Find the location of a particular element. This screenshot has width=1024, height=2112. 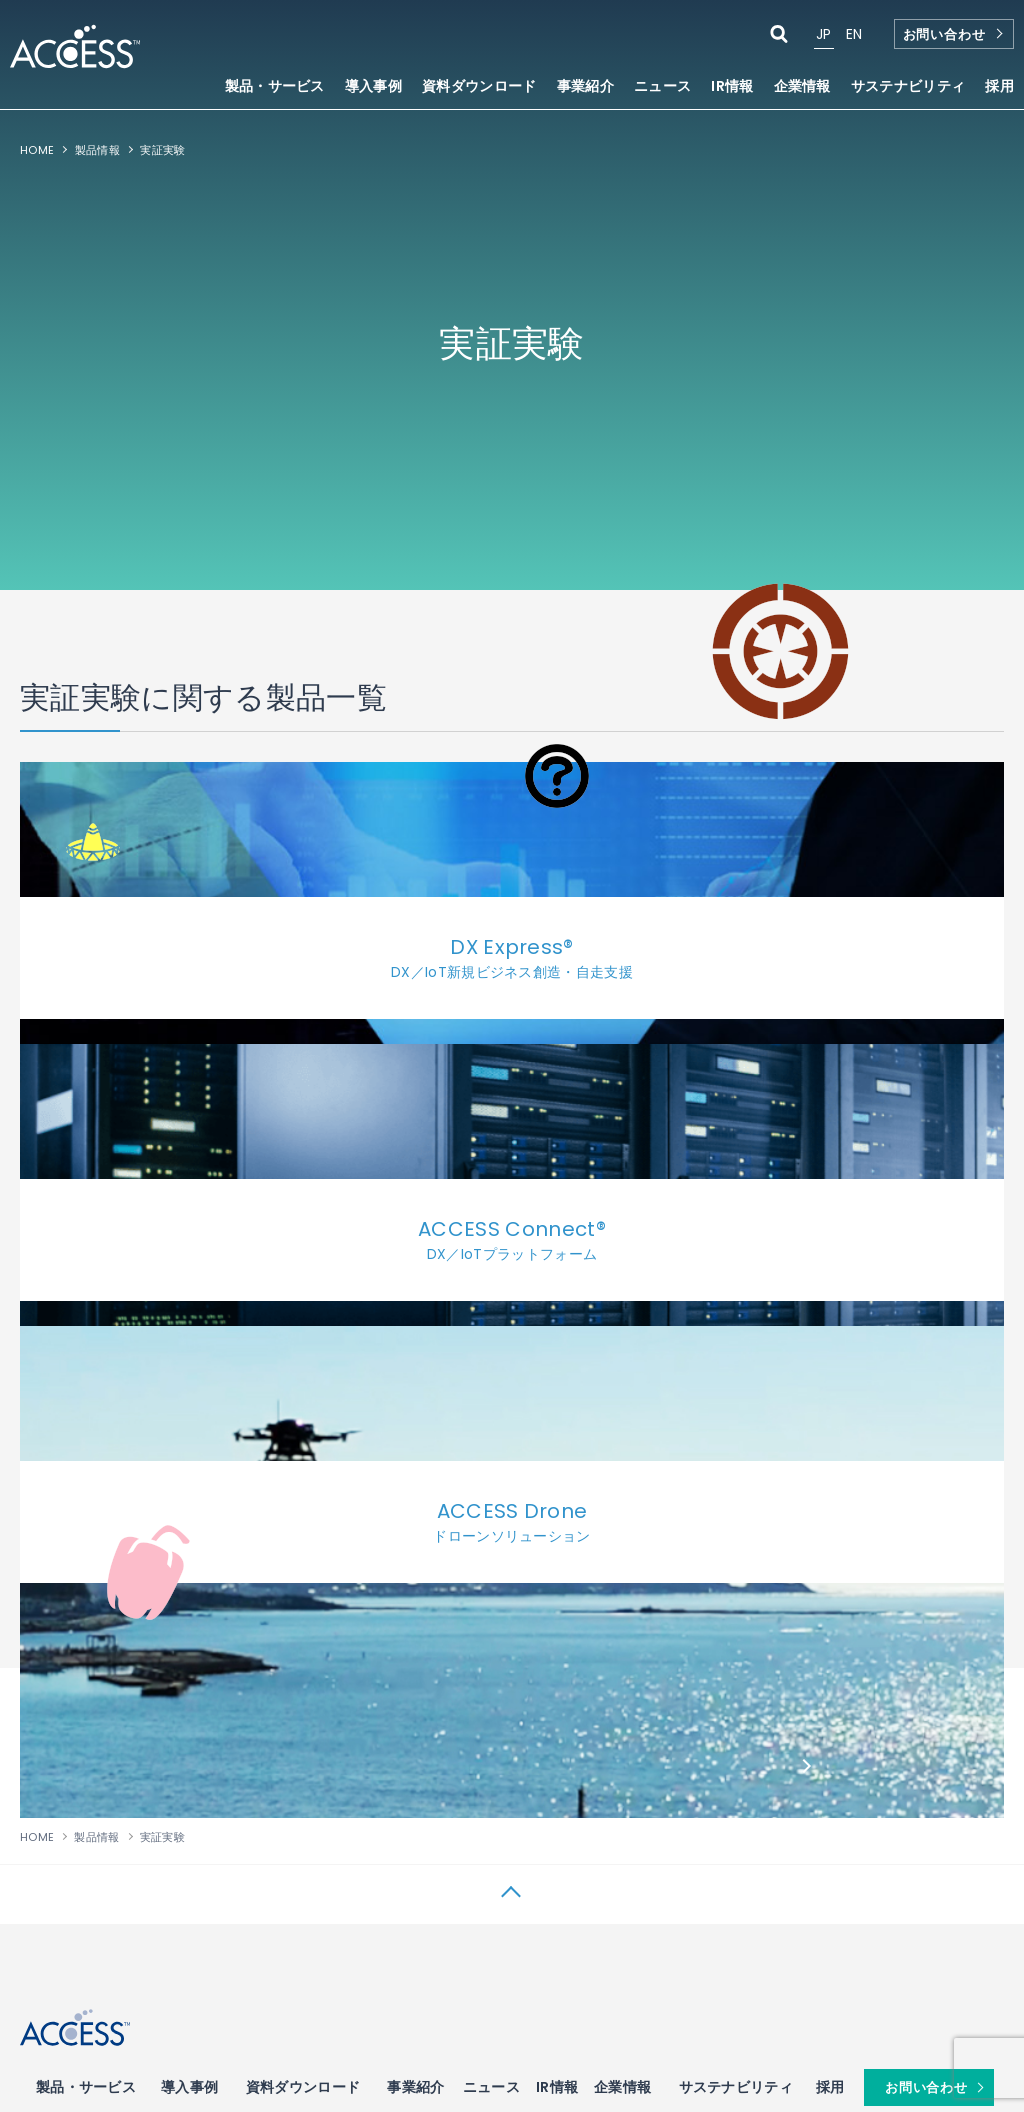

access help or support documentation is located at coordinates (557, 776).